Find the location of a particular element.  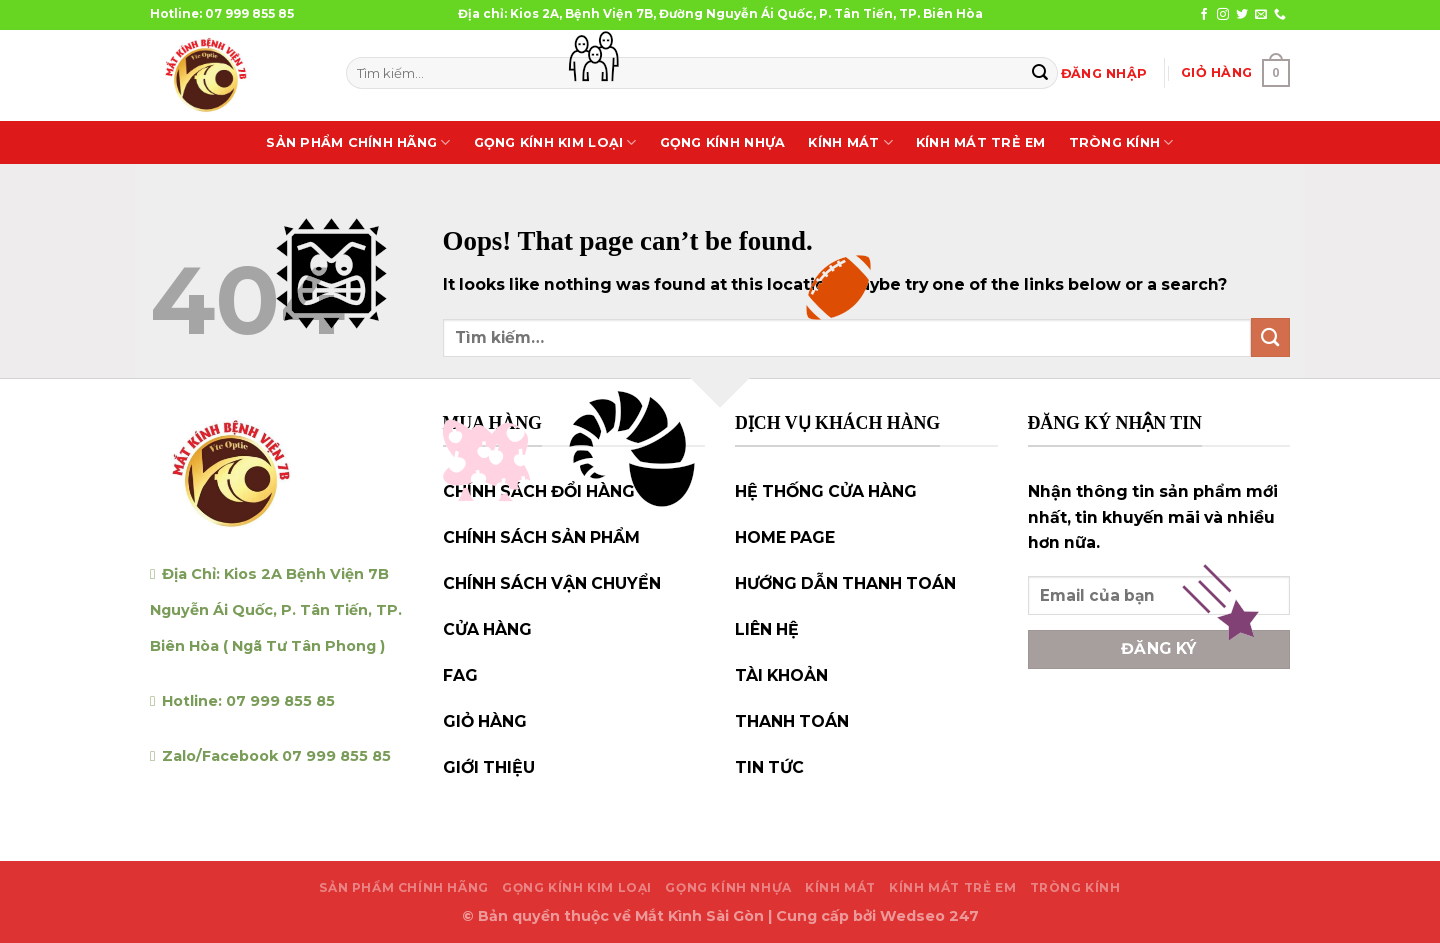

access cooking or food preparation menu is located at coordinates (631, 450).